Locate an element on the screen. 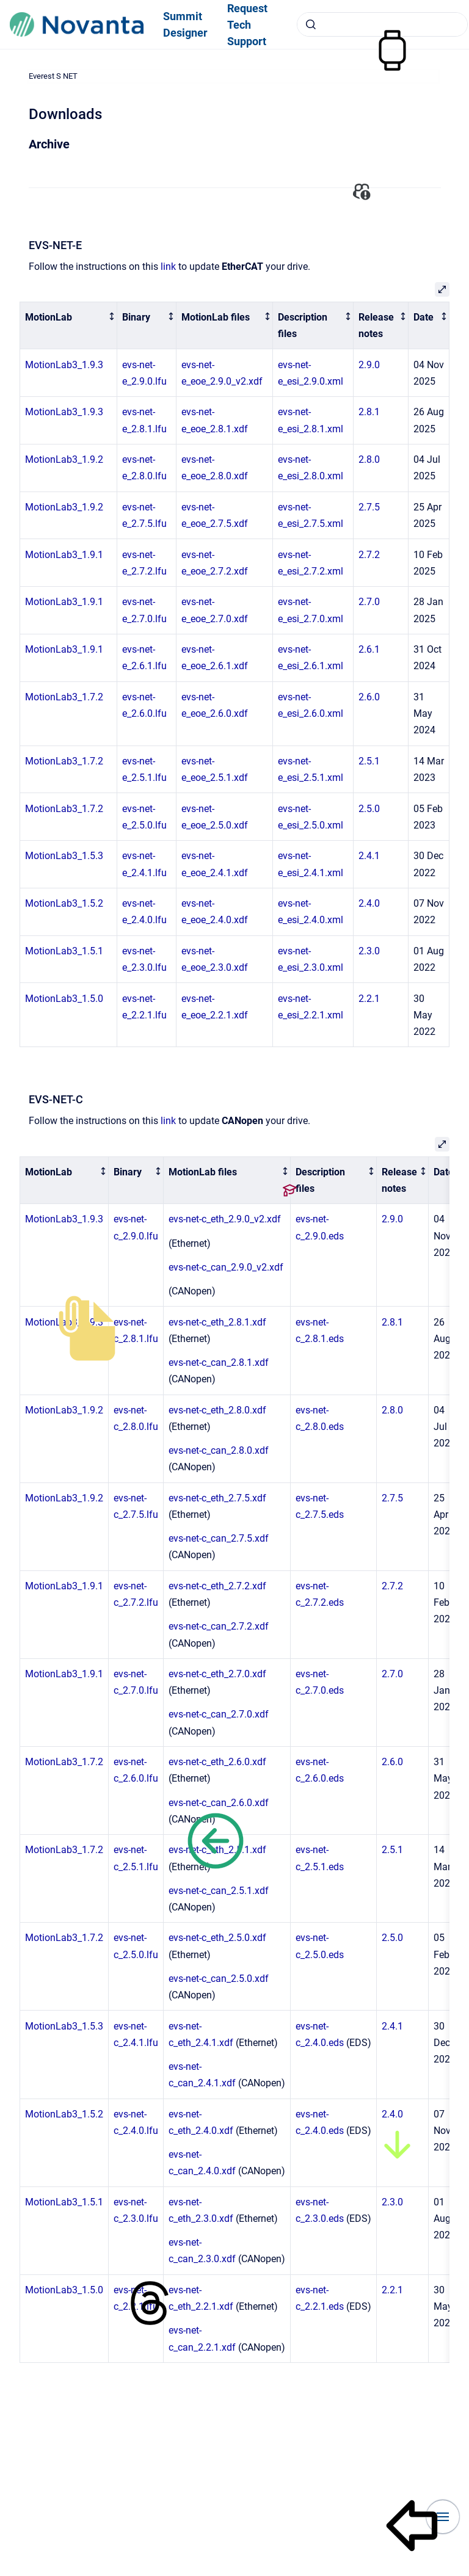 The height and width of the screenshot is (2576, 469). open the Threads app is located at coordinates (150, 2303).